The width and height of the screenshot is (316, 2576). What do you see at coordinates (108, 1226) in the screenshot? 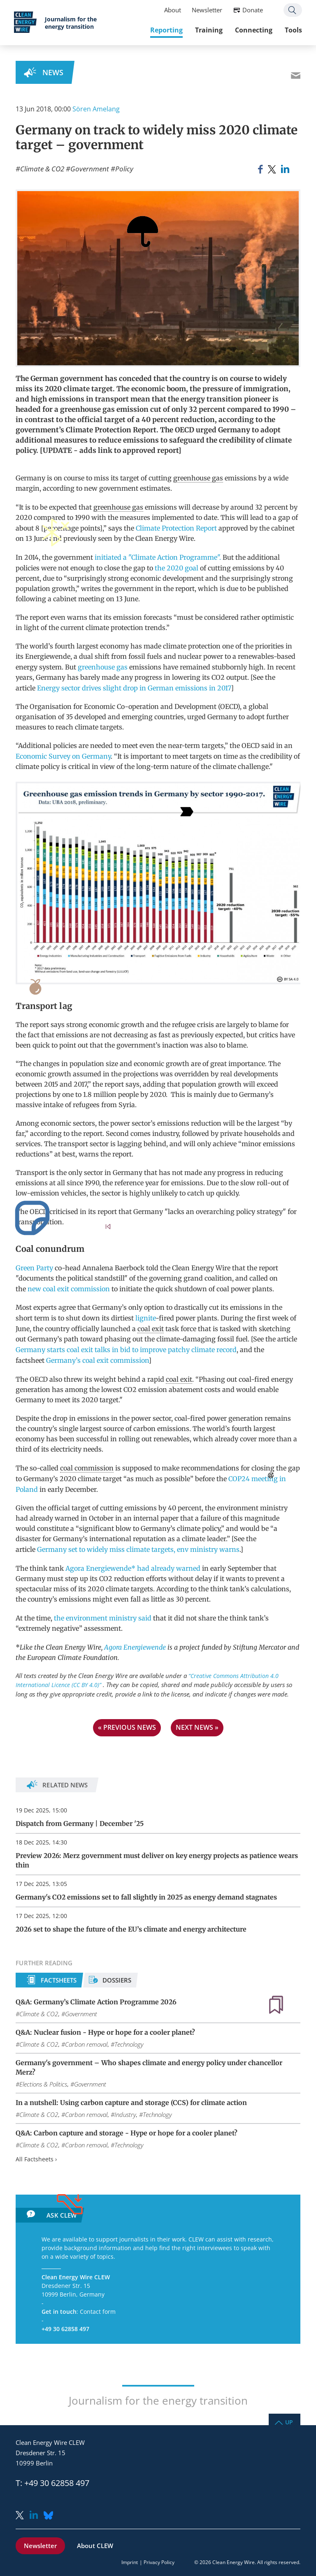
I see `skip to previous track` at bounding box center [108, 1226].